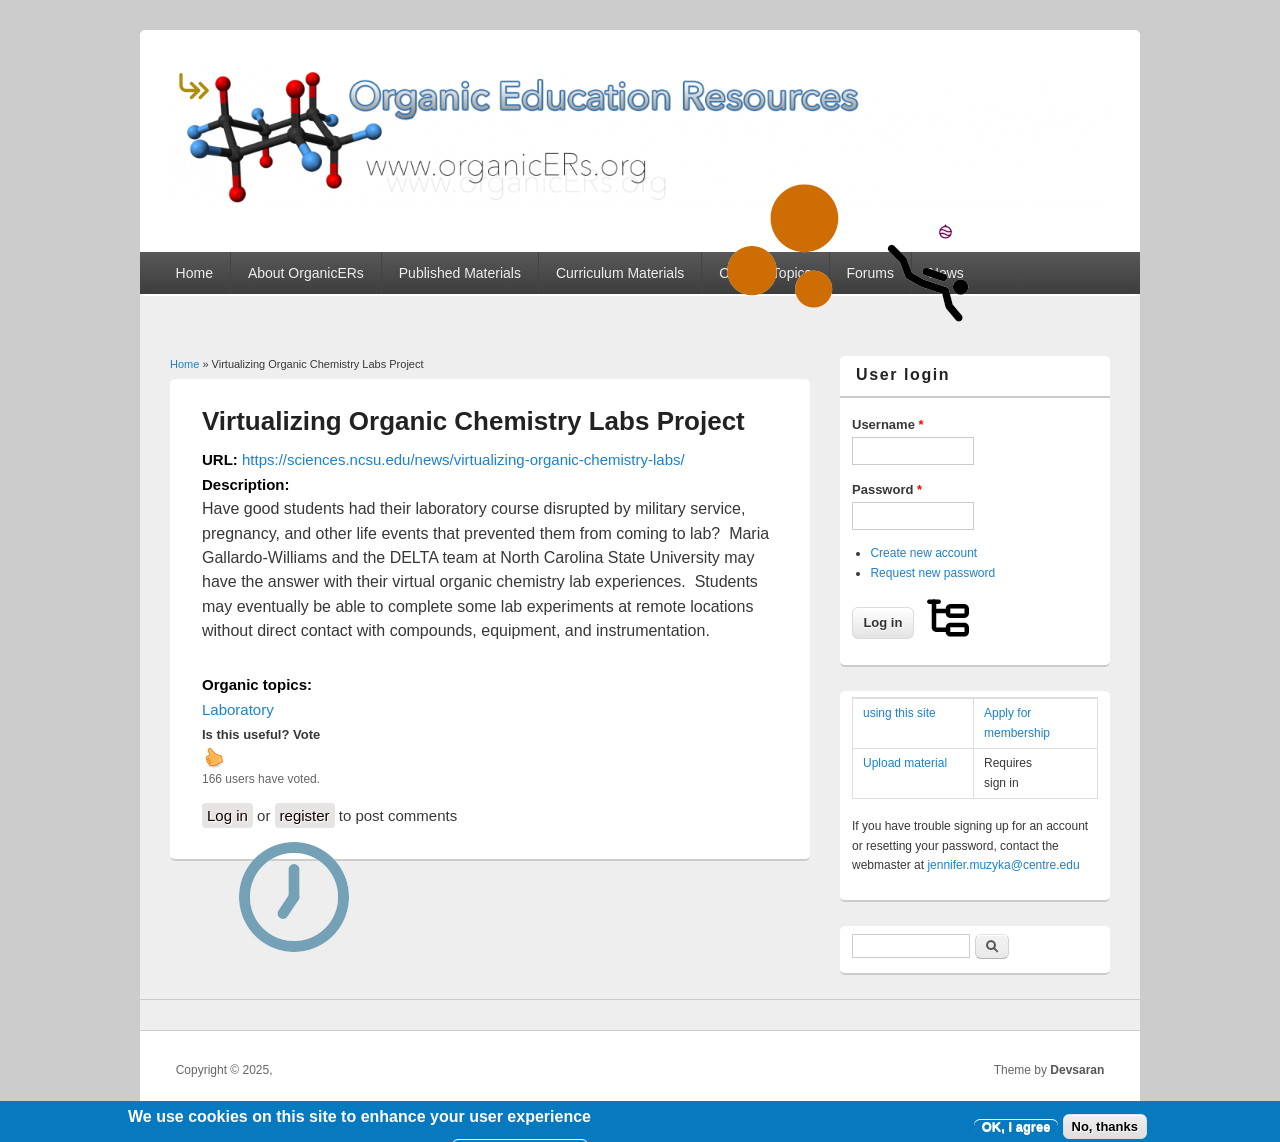  I want to click on view time or clock settings, so click(294, 897).